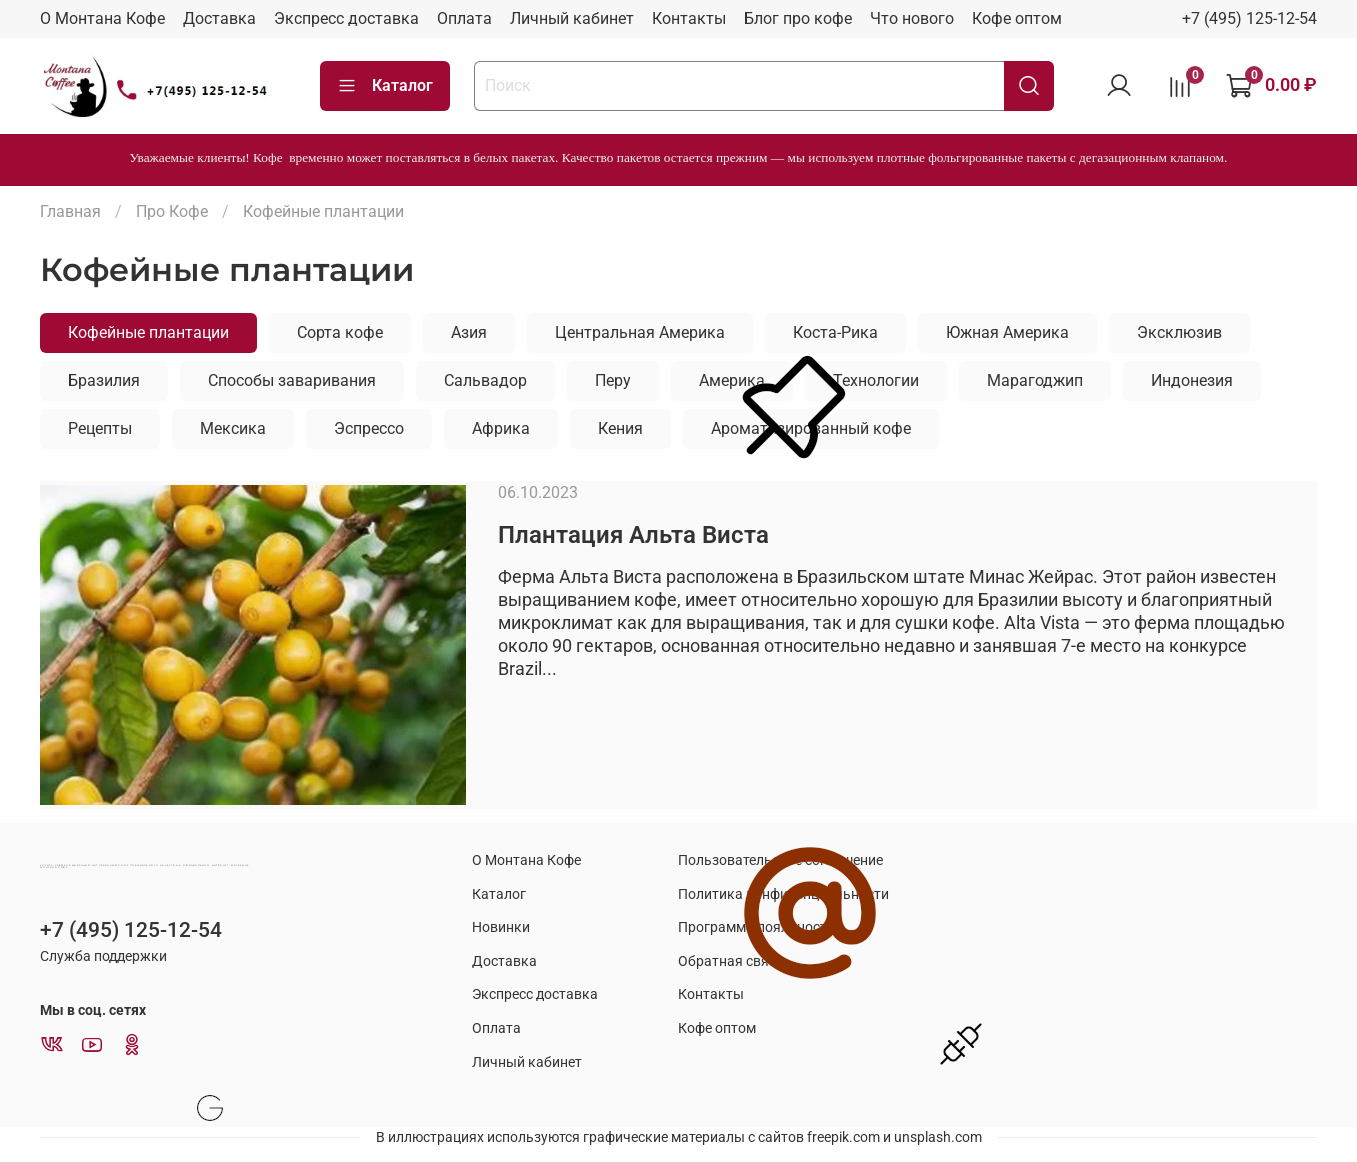 This screenshot has height=1162, width=1357. I want to click on pin an item to keep it visible, so click(790, 411).